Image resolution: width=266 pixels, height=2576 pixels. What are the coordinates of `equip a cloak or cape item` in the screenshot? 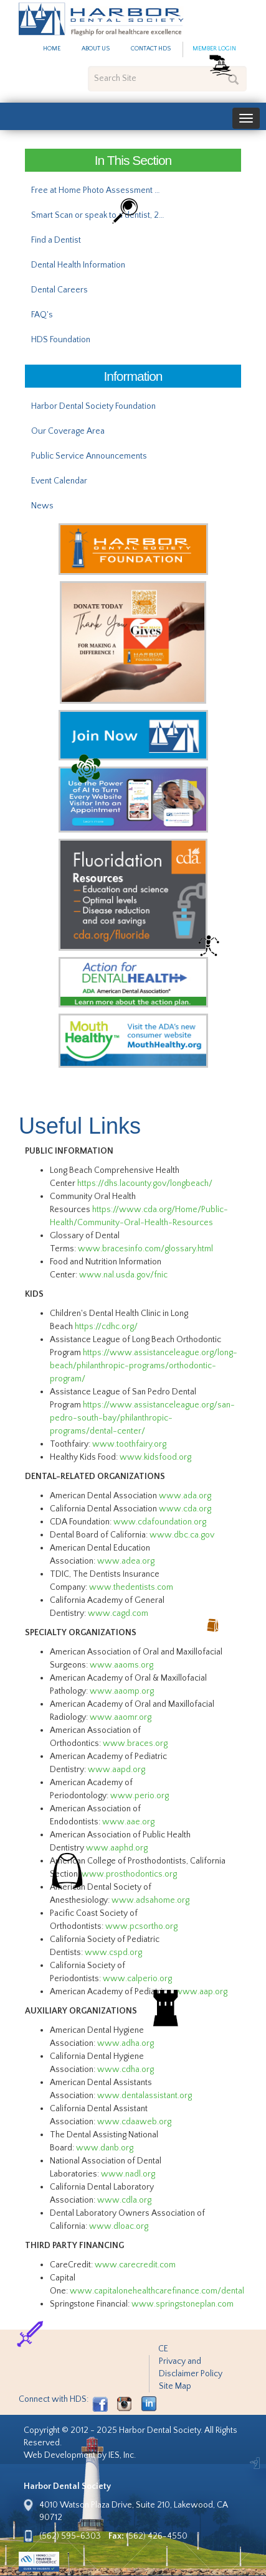 It's located at (67, 1871).